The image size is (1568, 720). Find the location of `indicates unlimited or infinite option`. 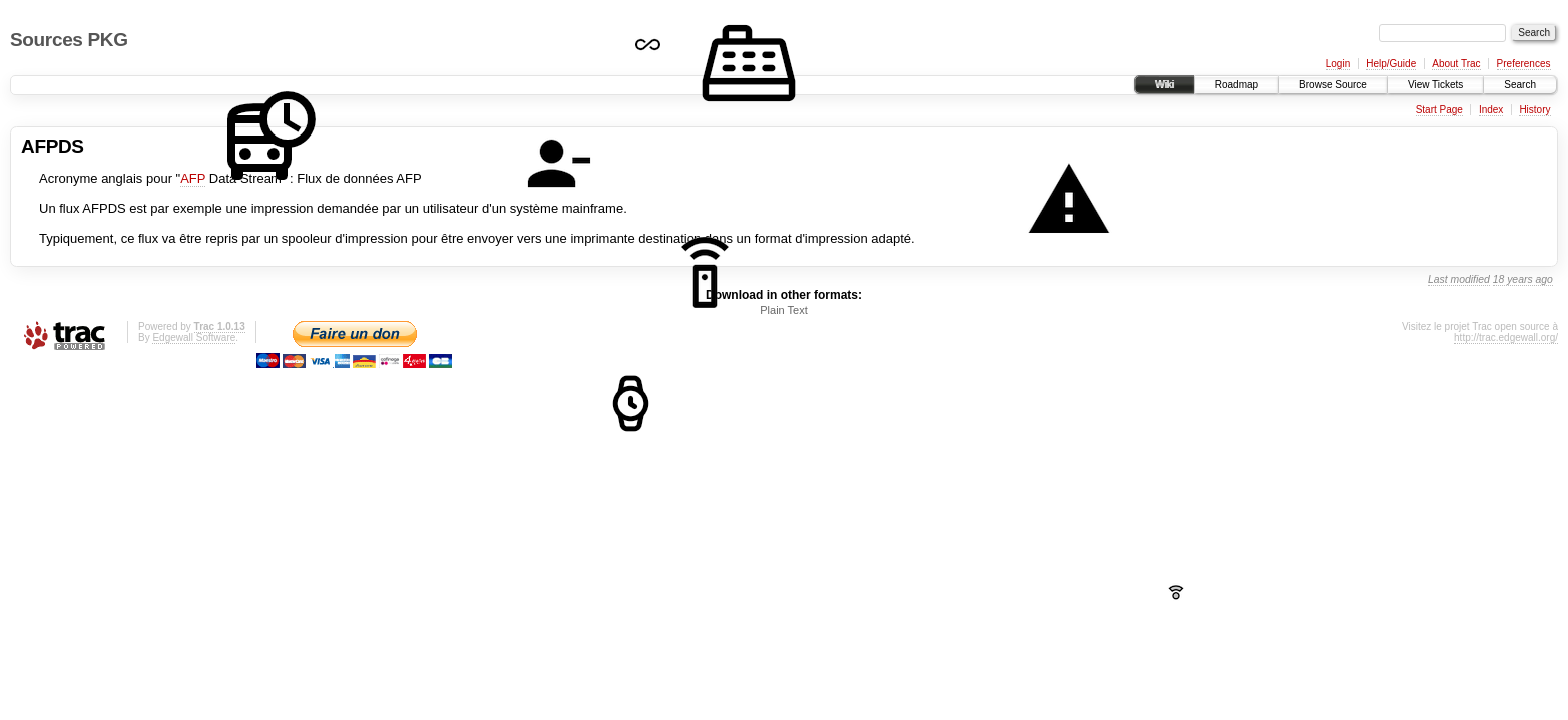

indicates unlimited or infinite option is located at coordinates (647, 44).